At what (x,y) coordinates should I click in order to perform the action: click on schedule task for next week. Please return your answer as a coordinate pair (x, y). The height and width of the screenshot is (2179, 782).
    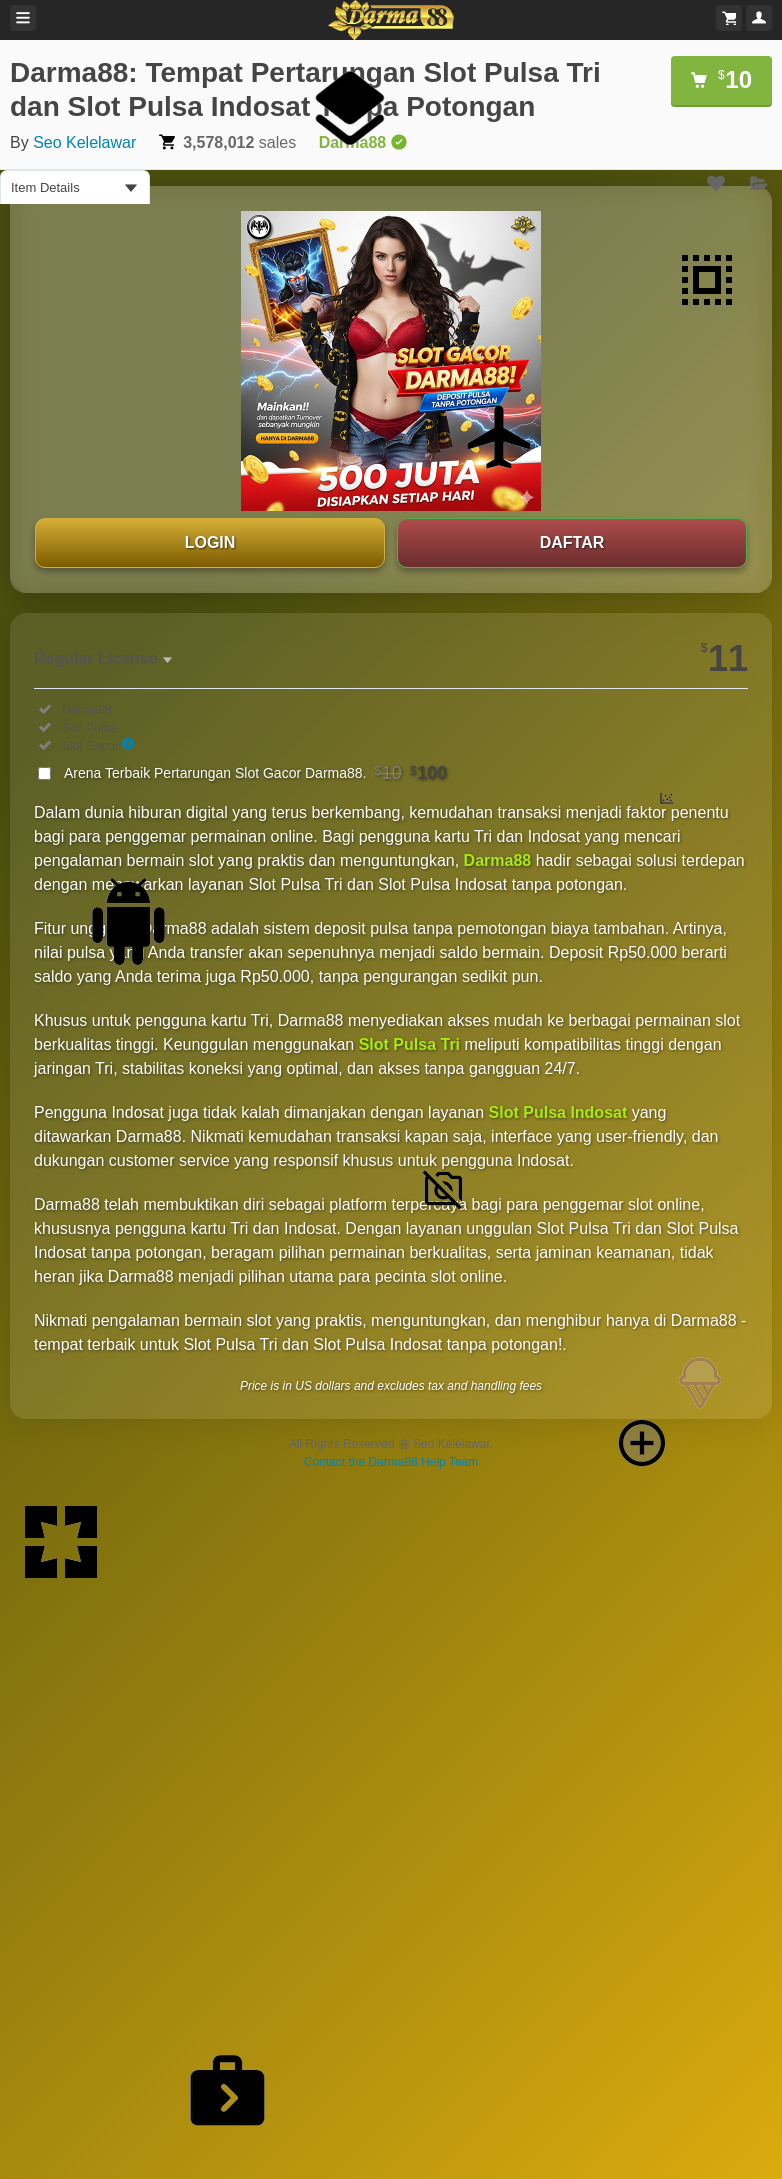
    Looking at the image, I should click on (227, 2088).